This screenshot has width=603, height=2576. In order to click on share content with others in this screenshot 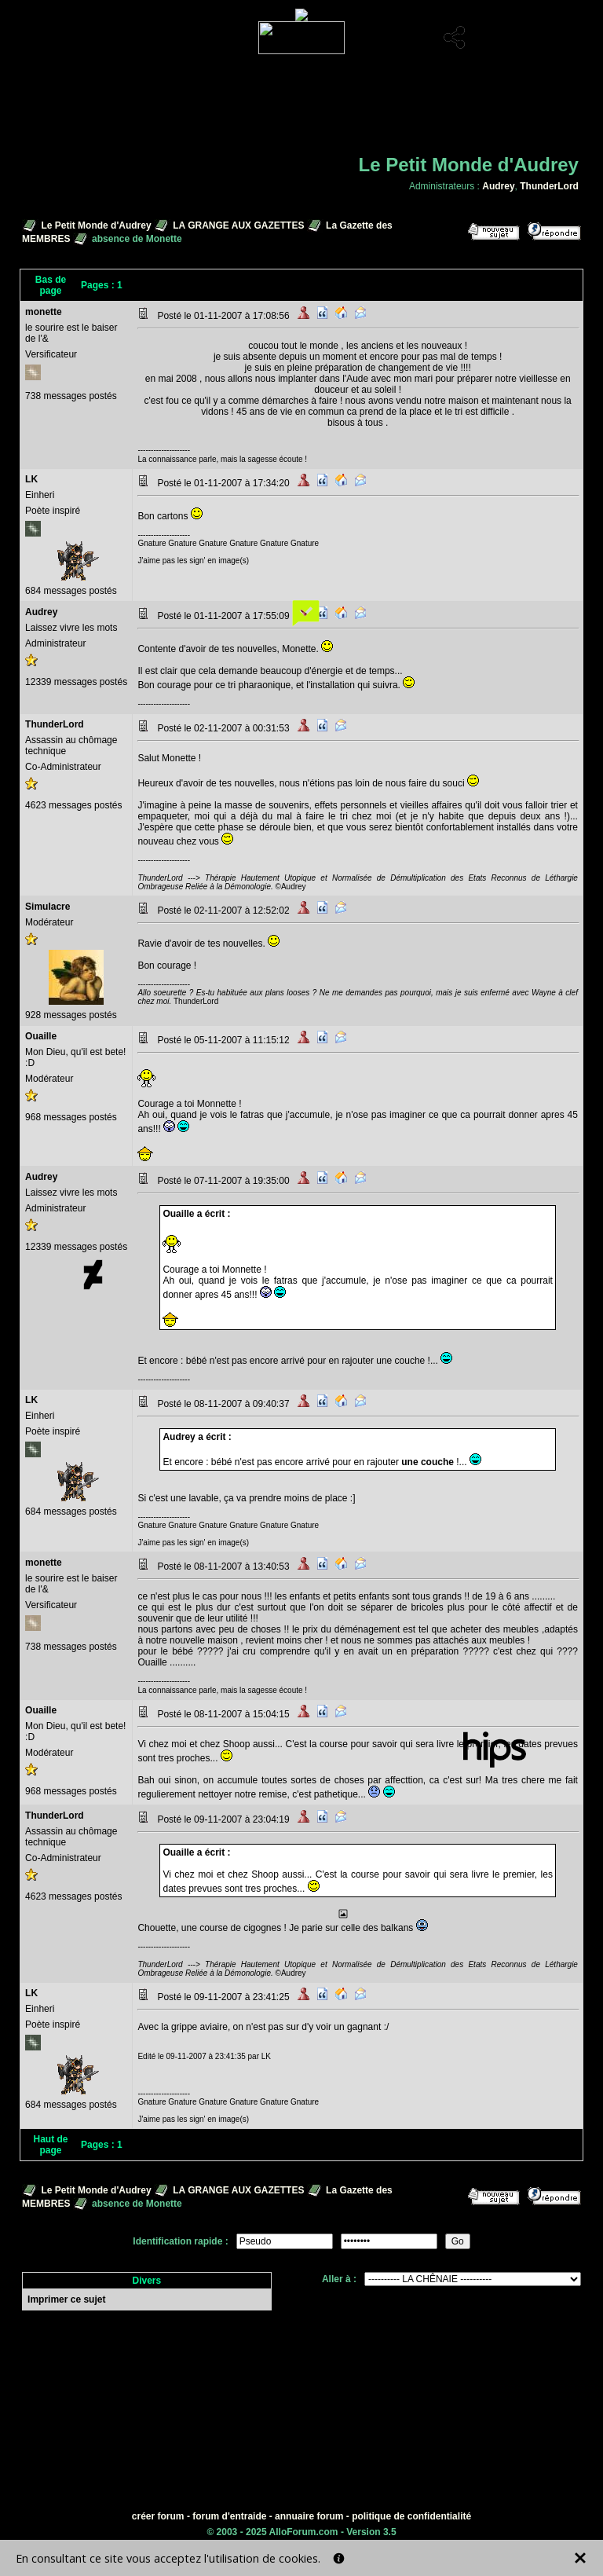, I will do `click(455, 37)`.